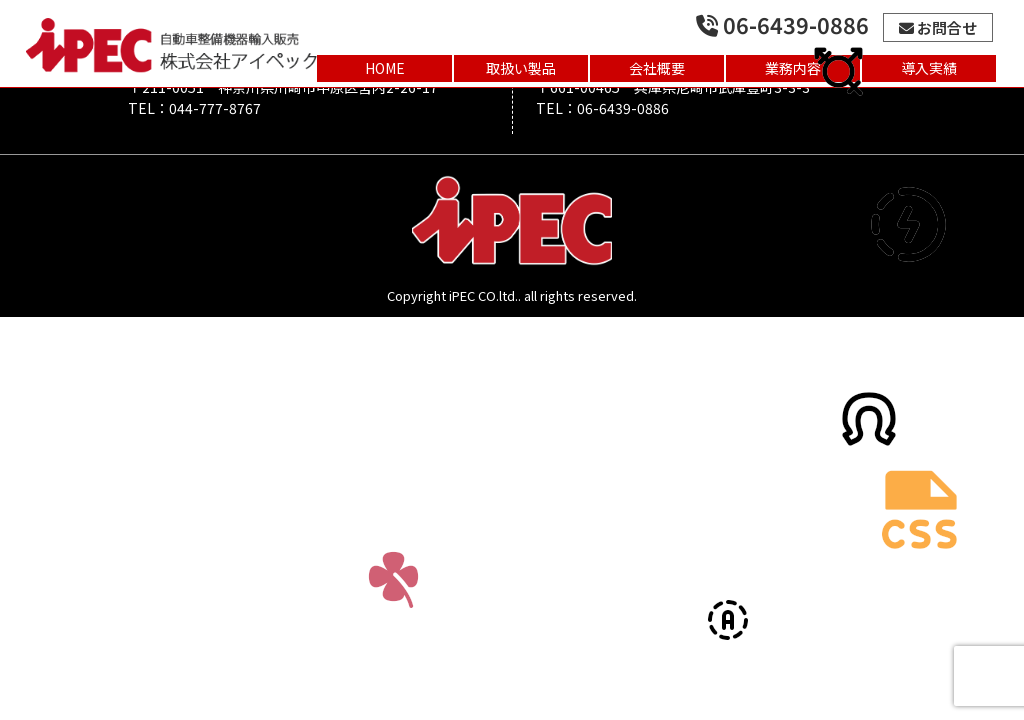 Image resolution: width=1024 pixels, height=720 pixels. I want to click on battery is currently charging, so click(908, 224).